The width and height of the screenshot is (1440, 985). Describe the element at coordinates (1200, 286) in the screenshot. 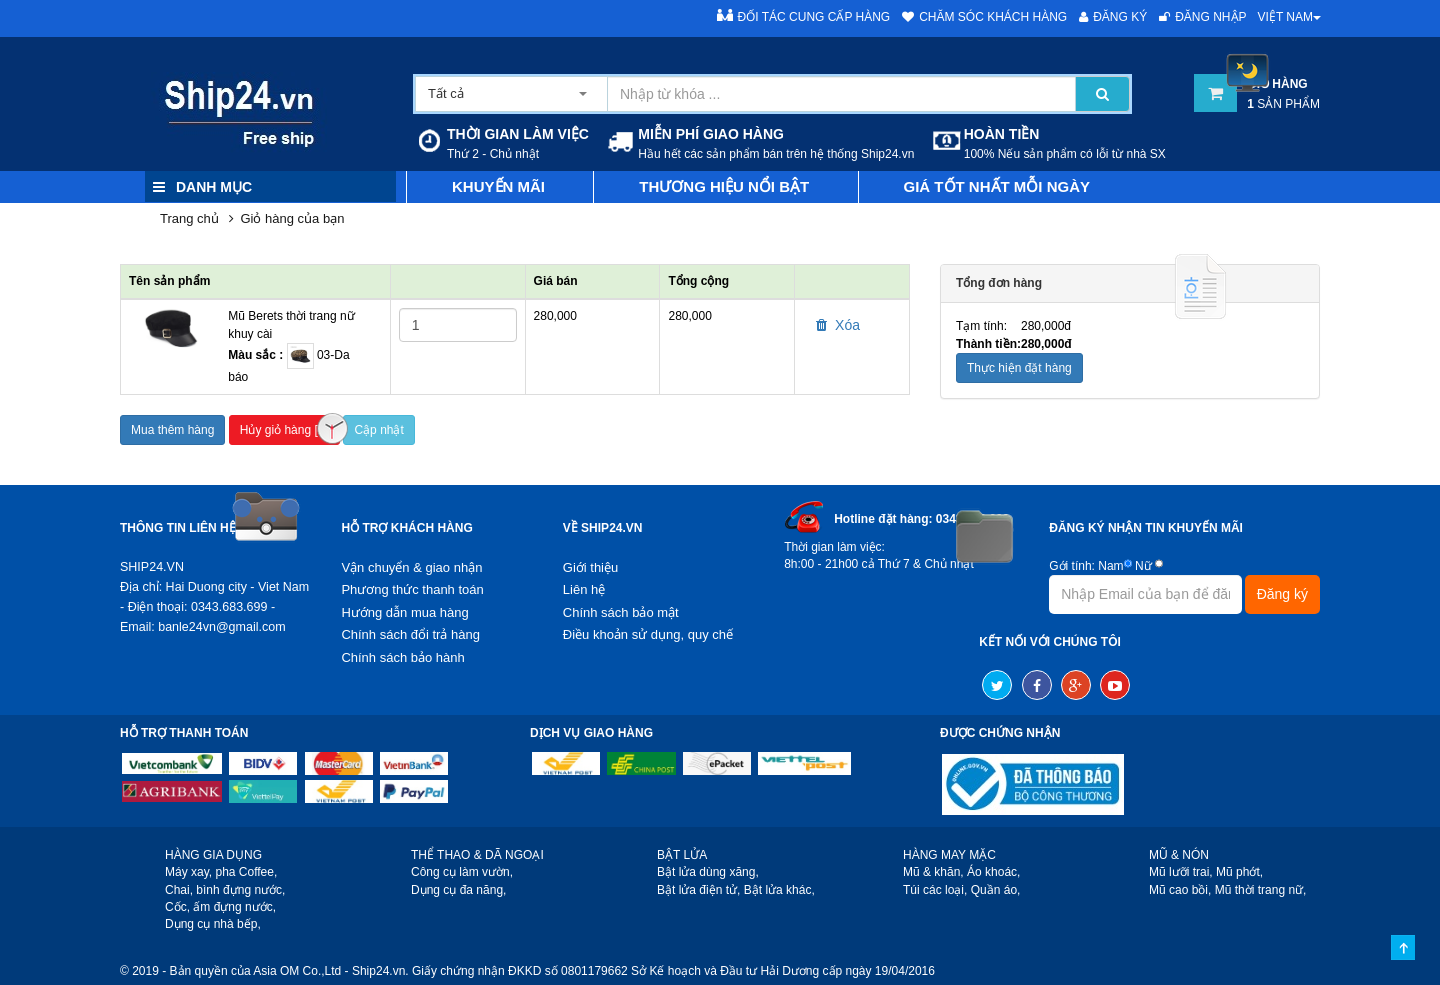

I see `open a Hangul Word Processor (.hwp) document` at that location.